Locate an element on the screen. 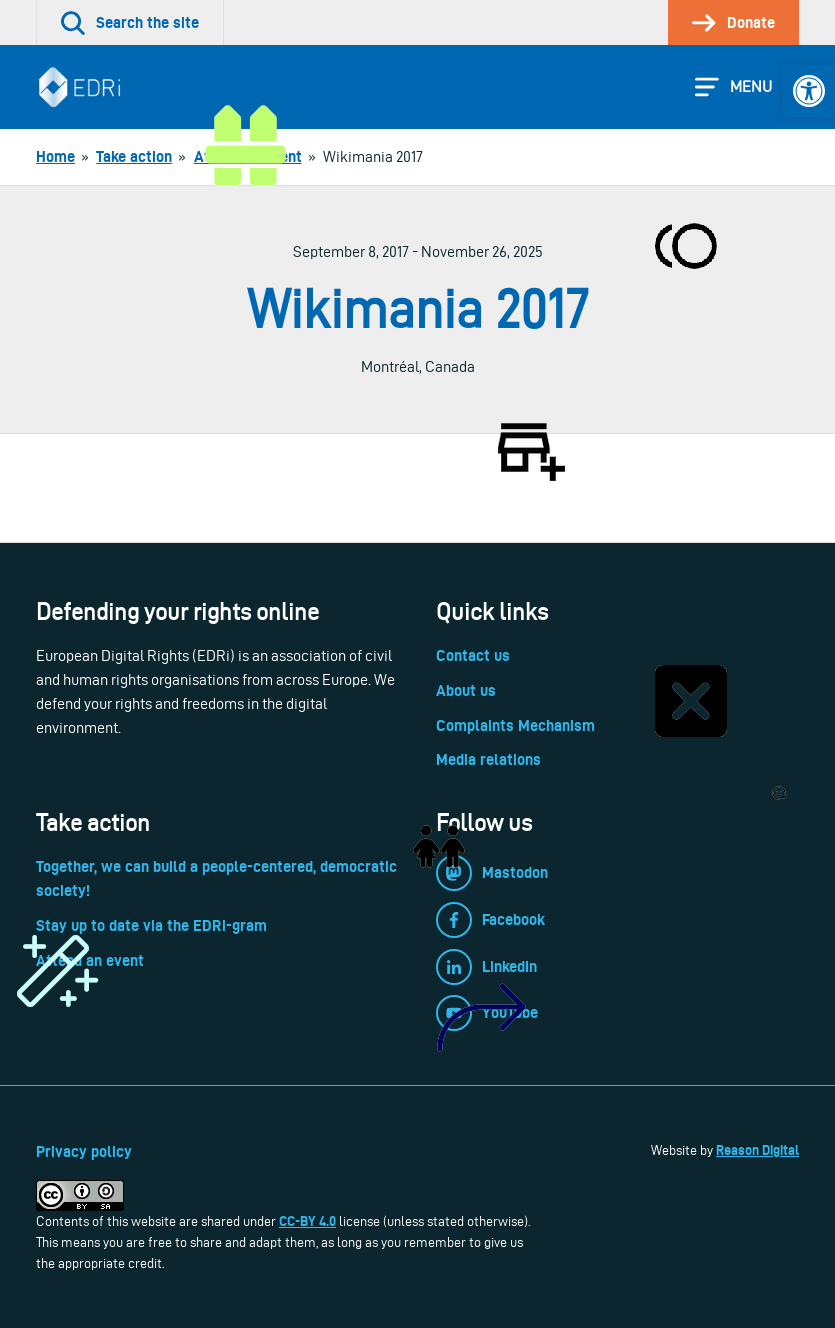 The height and width of the screenshot is (1328, 835). indicates a disabled or unavailable feature is located at coordinates (691, 701).